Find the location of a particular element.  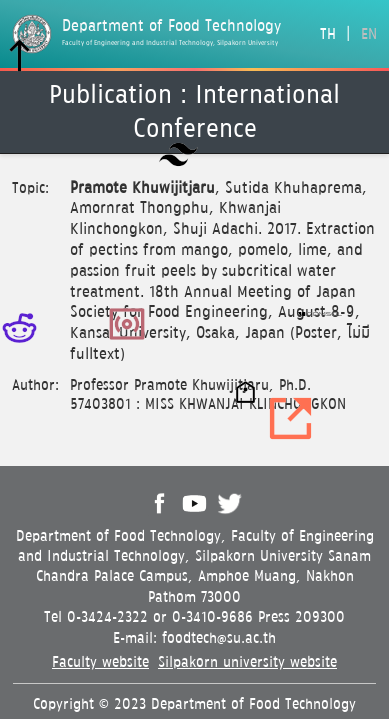

scroll to top of page is located at coordinates (19, 55).